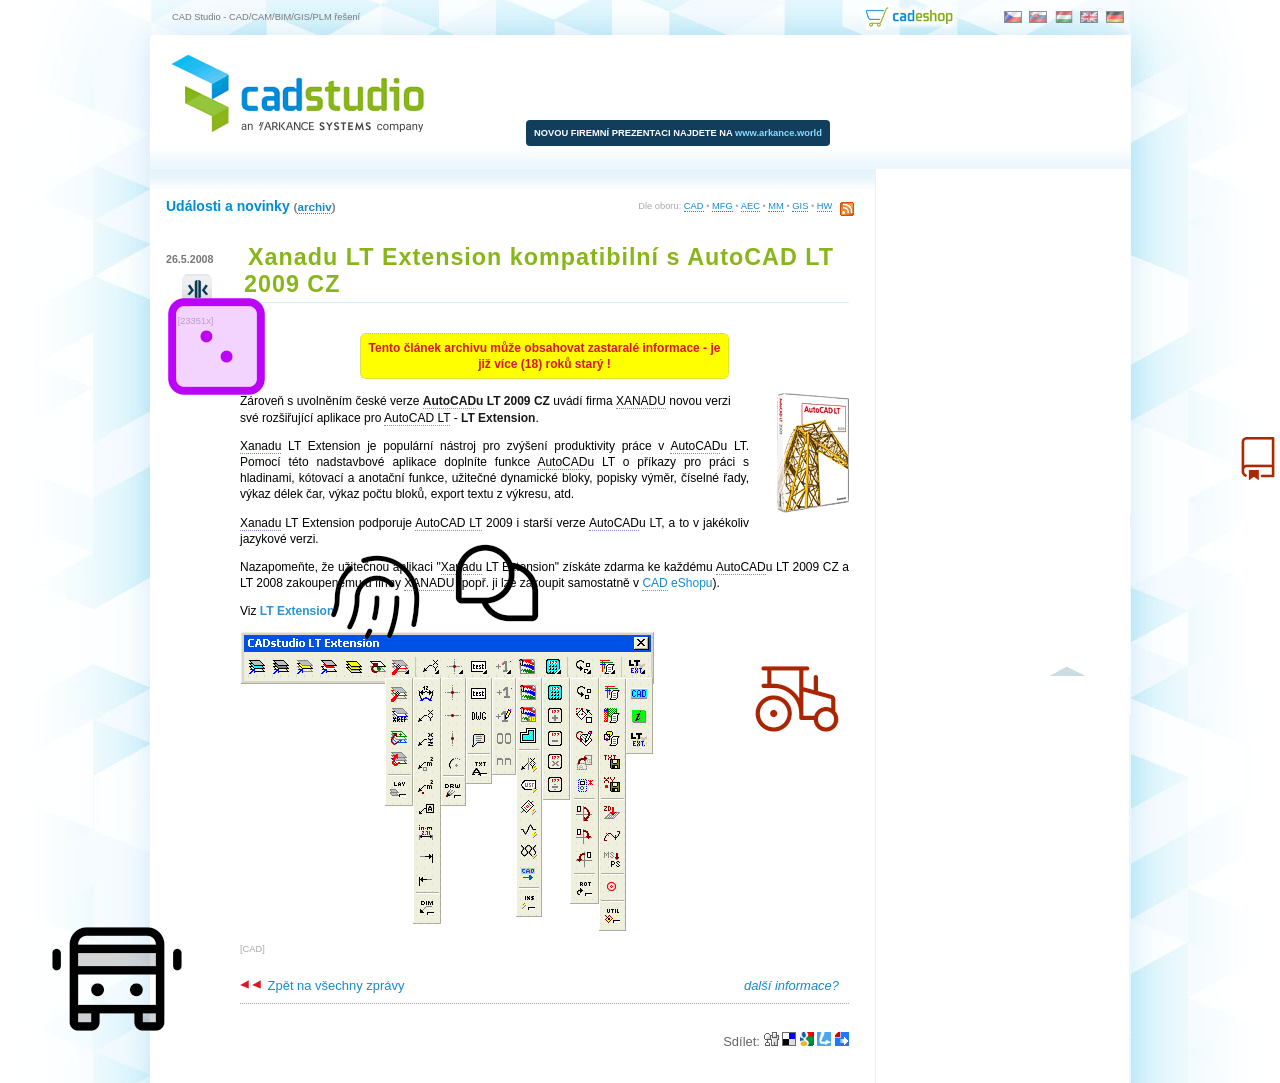  What do you see at coordinates (497, 583) in the screenshot?
I see `open chat or messaging` at bounding box center [497, 583].